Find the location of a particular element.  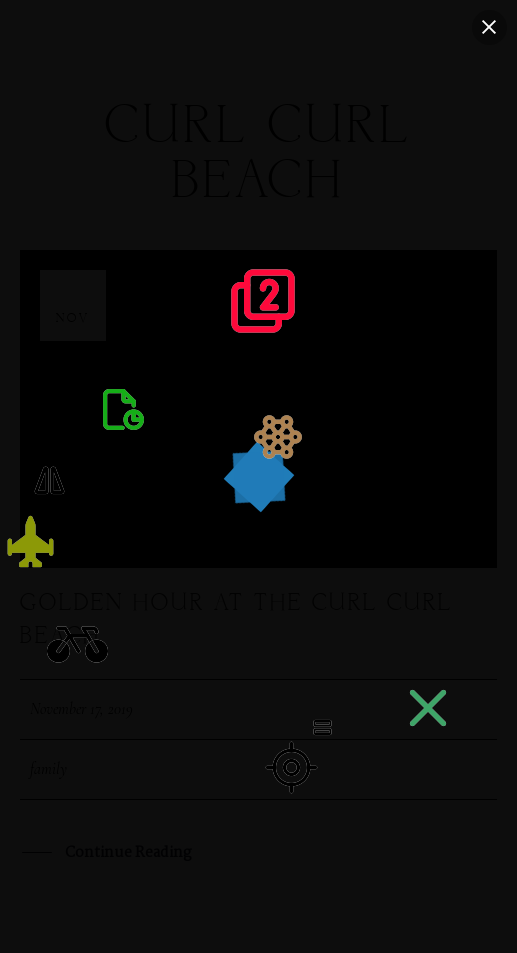

flip image horizontally is located at coordinates (49, 481).